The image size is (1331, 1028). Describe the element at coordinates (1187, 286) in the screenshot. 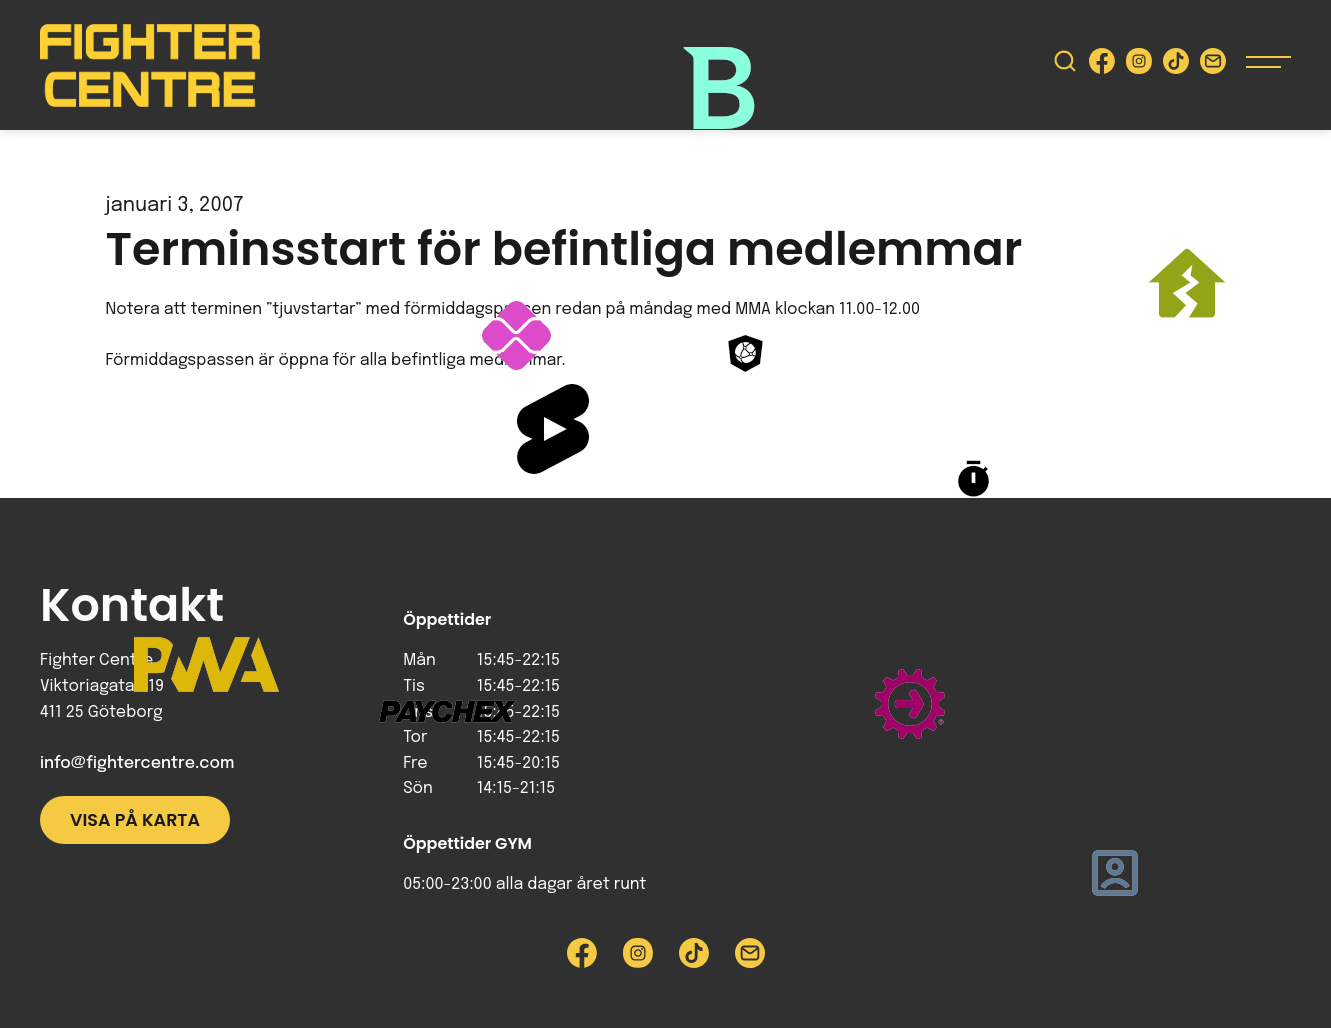

I see `indicates earthquake alert or warning` at that location.